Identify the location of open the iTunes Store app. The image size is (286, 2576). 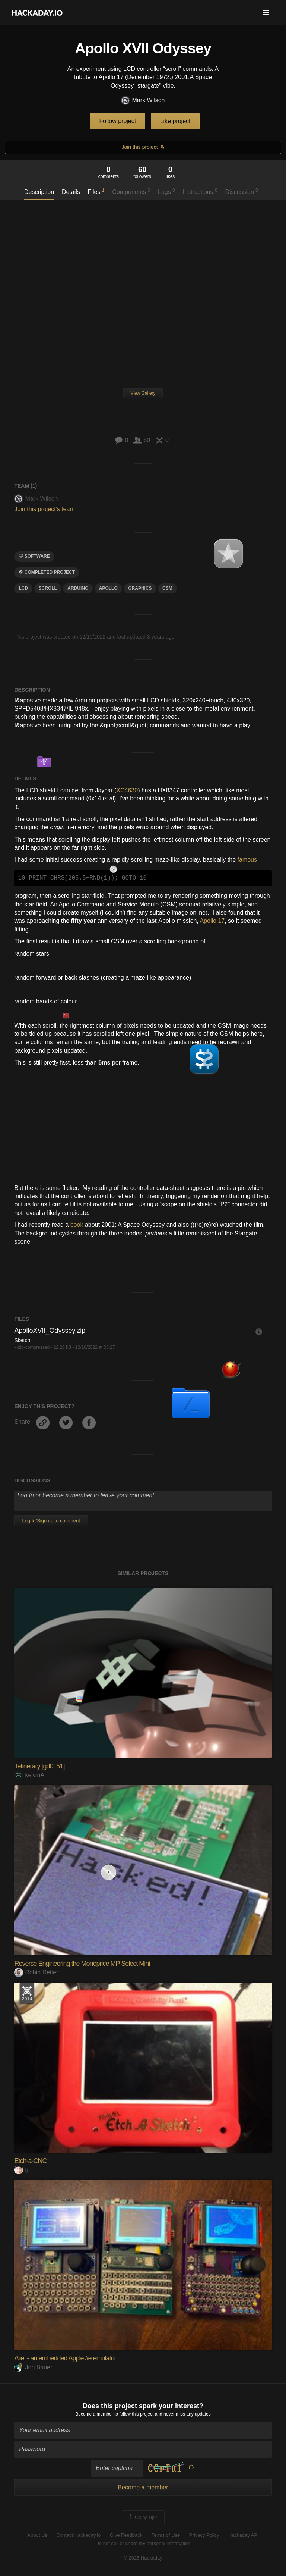
(228, 554).